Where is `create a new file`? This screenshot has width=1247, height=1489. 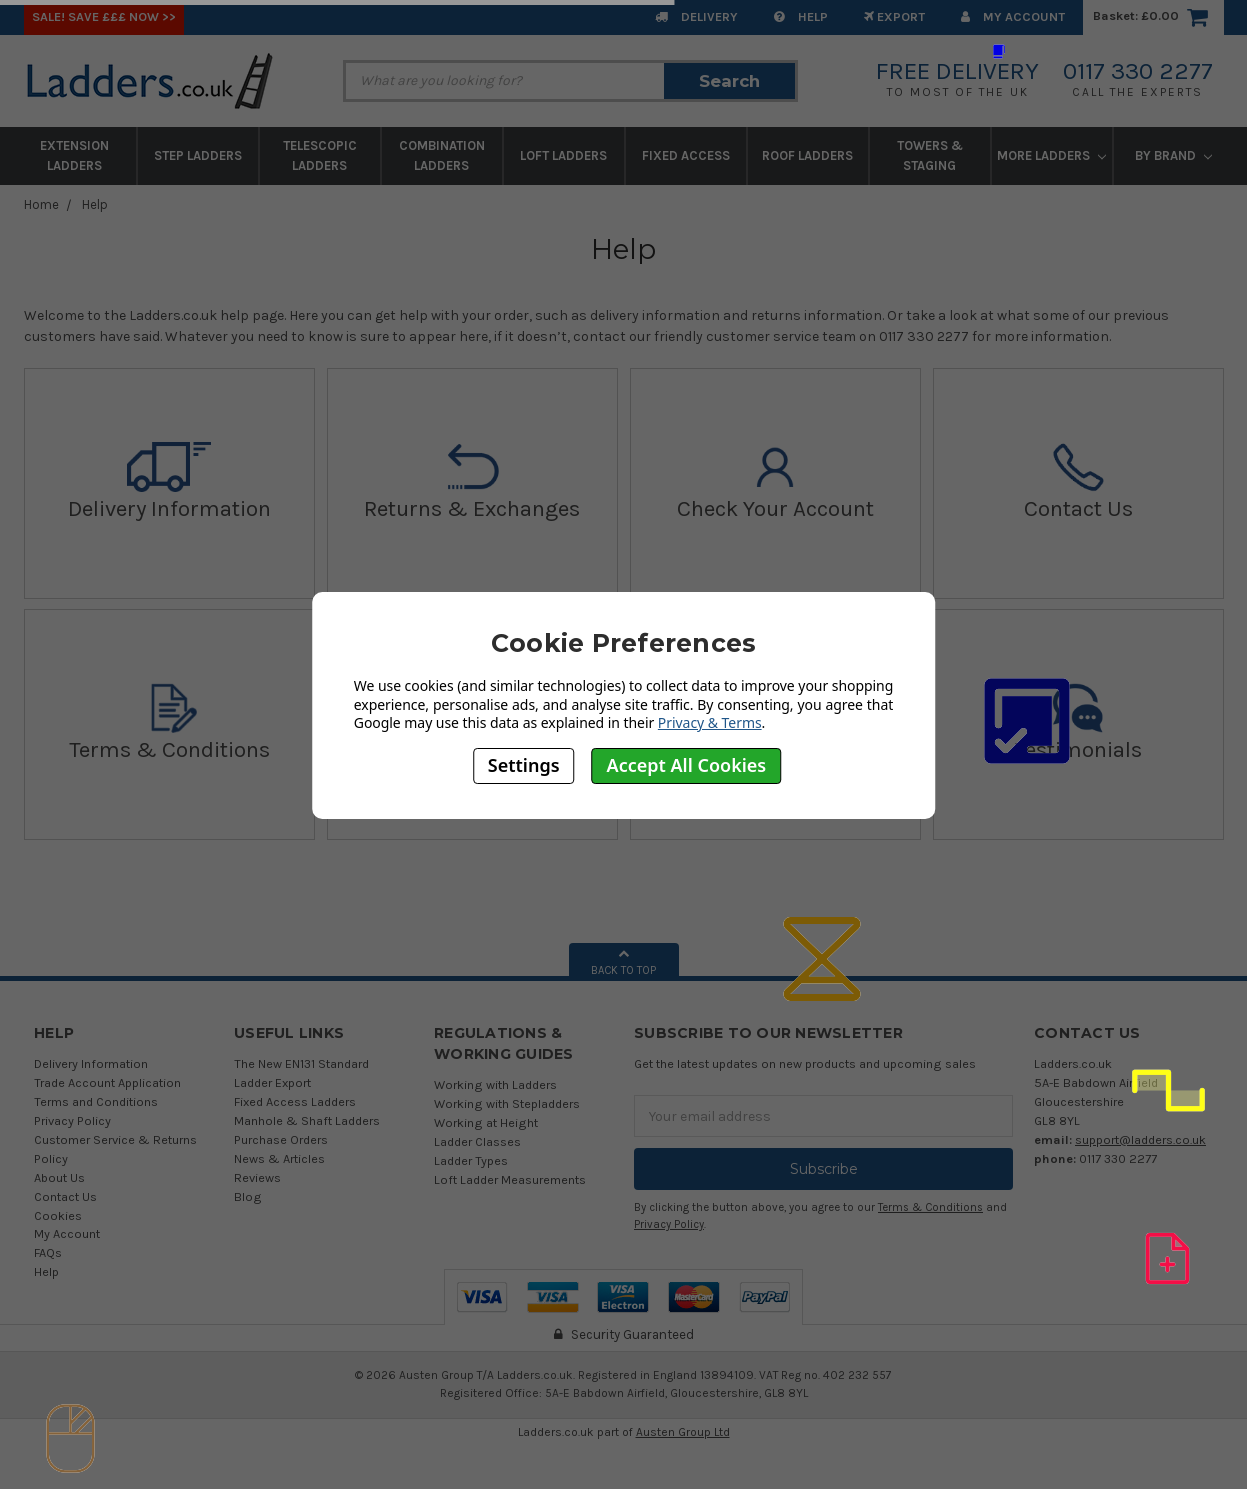 create a new file is located at coordinates (1167, 1258).